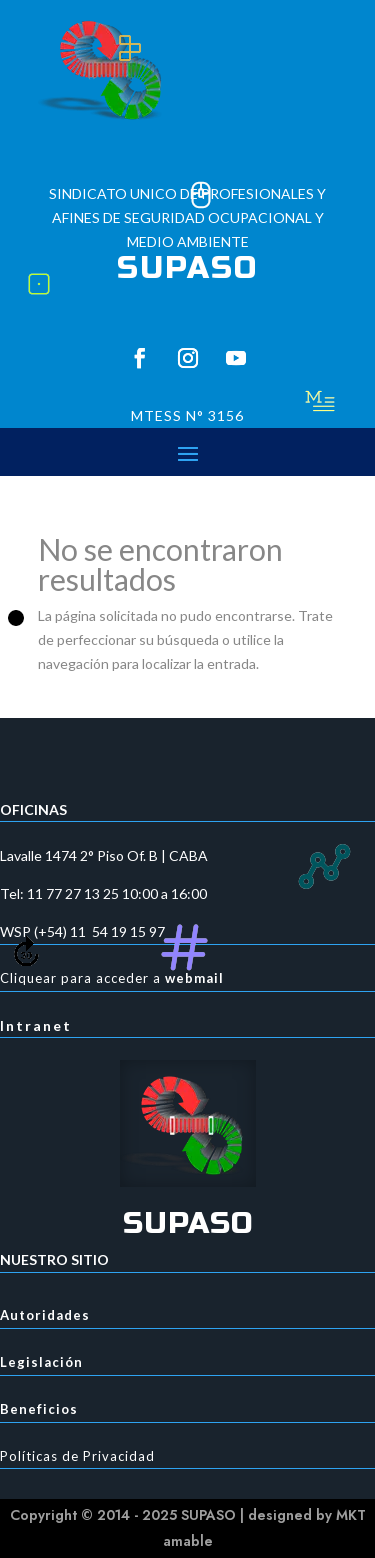 The width and height of the screenshot is (375, 1558). What do you see at coordinates (201, 195) in the screenshot?
I see `middle mouse button click action` at bounding box center [201, 195].